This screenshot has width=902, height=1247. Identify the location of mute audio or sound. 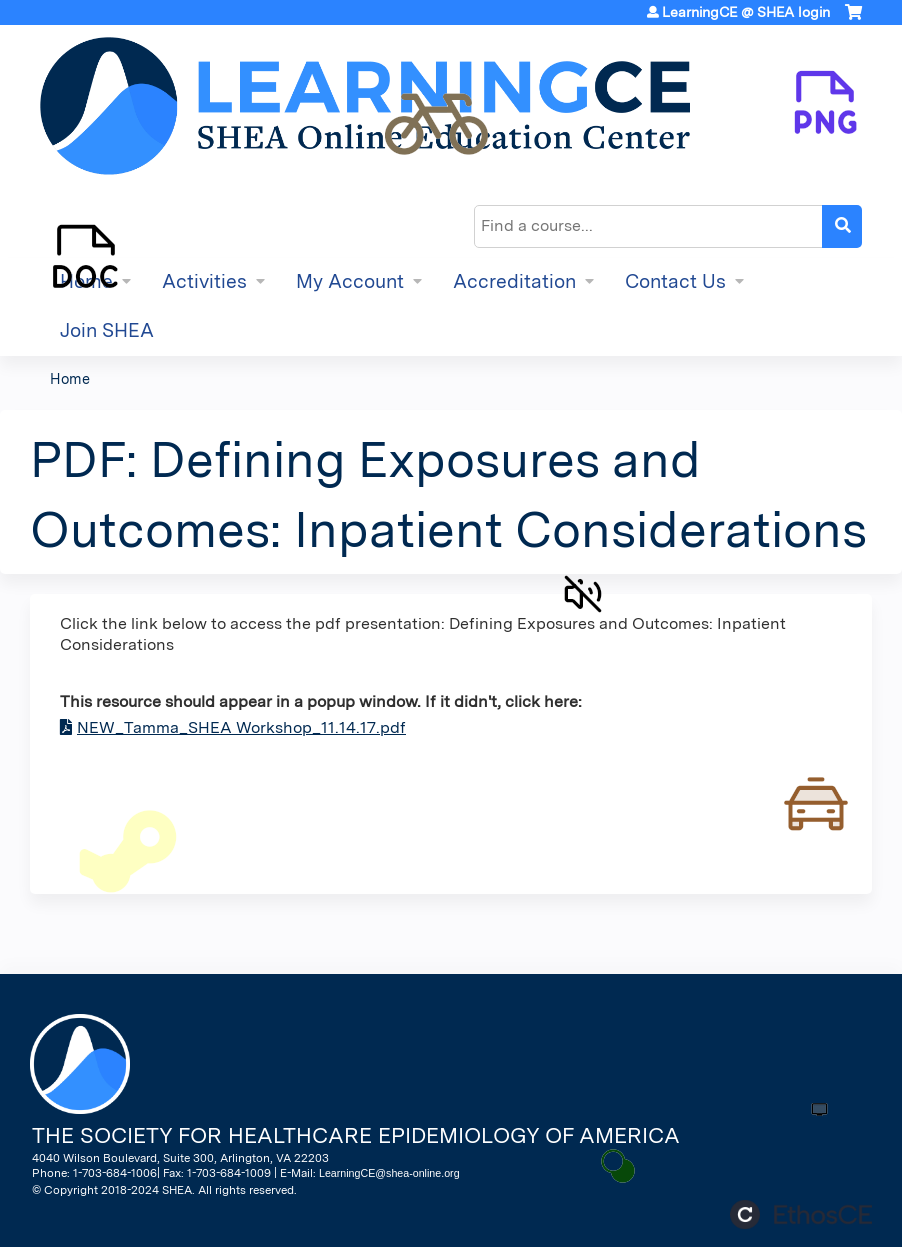
(583, 594).